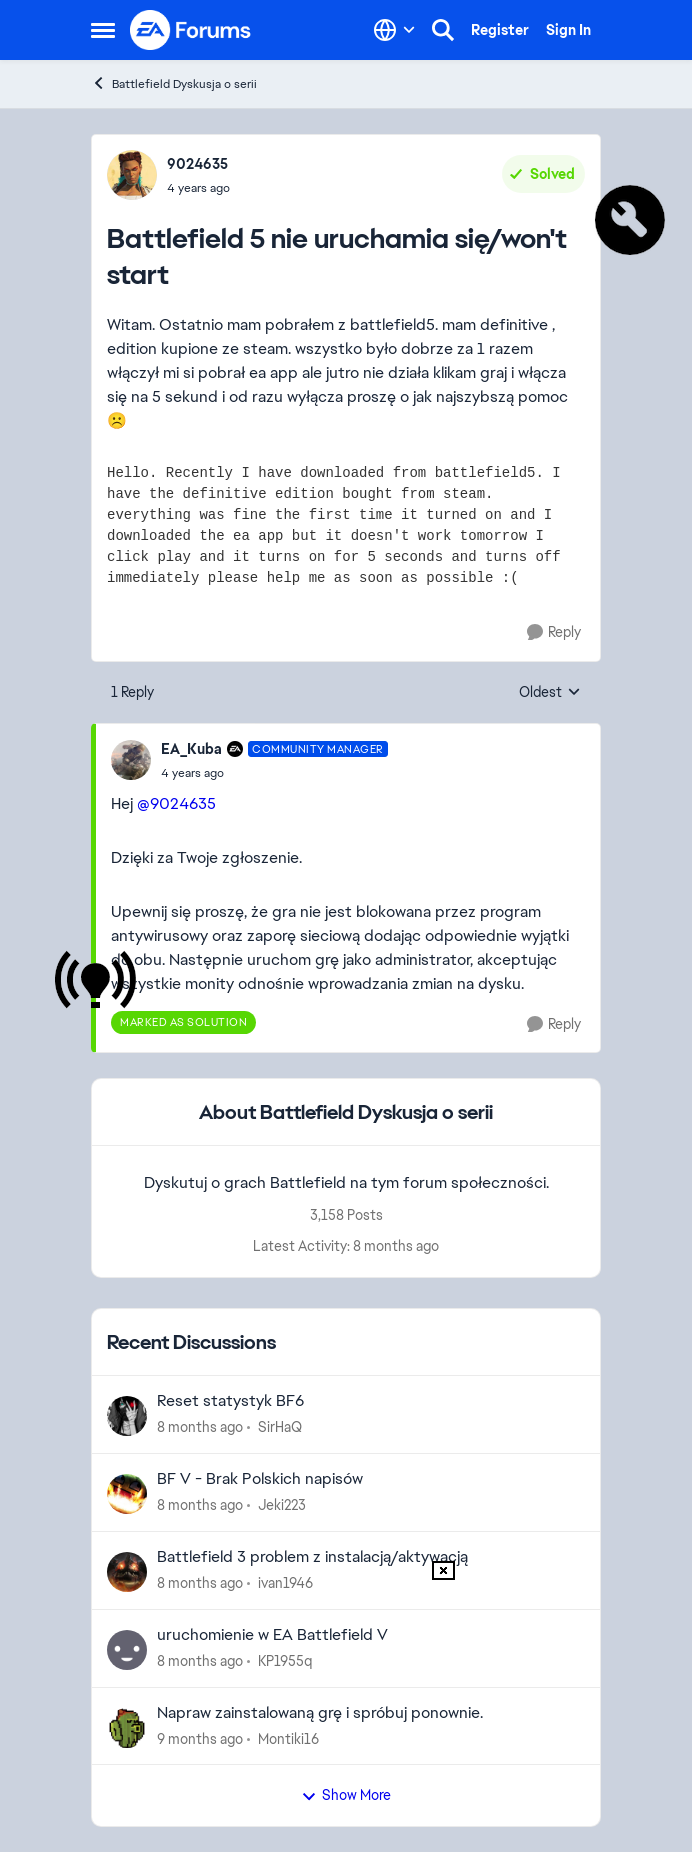  What do you see at coordinates (443, 1570) in the screenshot?
I see `cancel or close a presentation` at bounding box center [443, 1570].